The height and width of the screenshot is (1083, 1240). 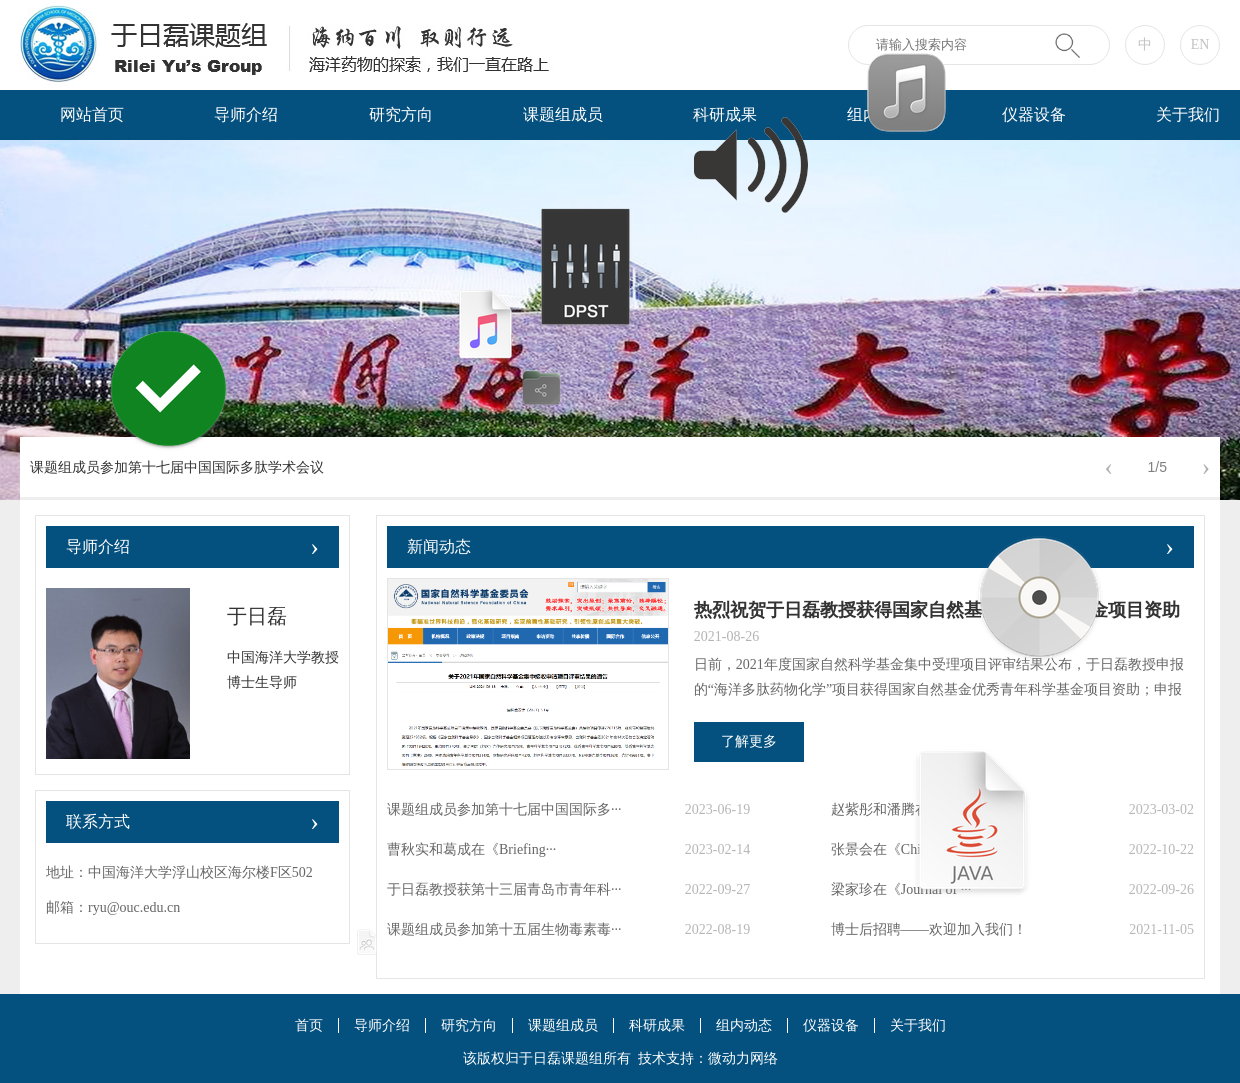 What do you see at coordinates (541, 387) in the screenshot?
I see `open your public shared folder` at bounding box center [541, 387].